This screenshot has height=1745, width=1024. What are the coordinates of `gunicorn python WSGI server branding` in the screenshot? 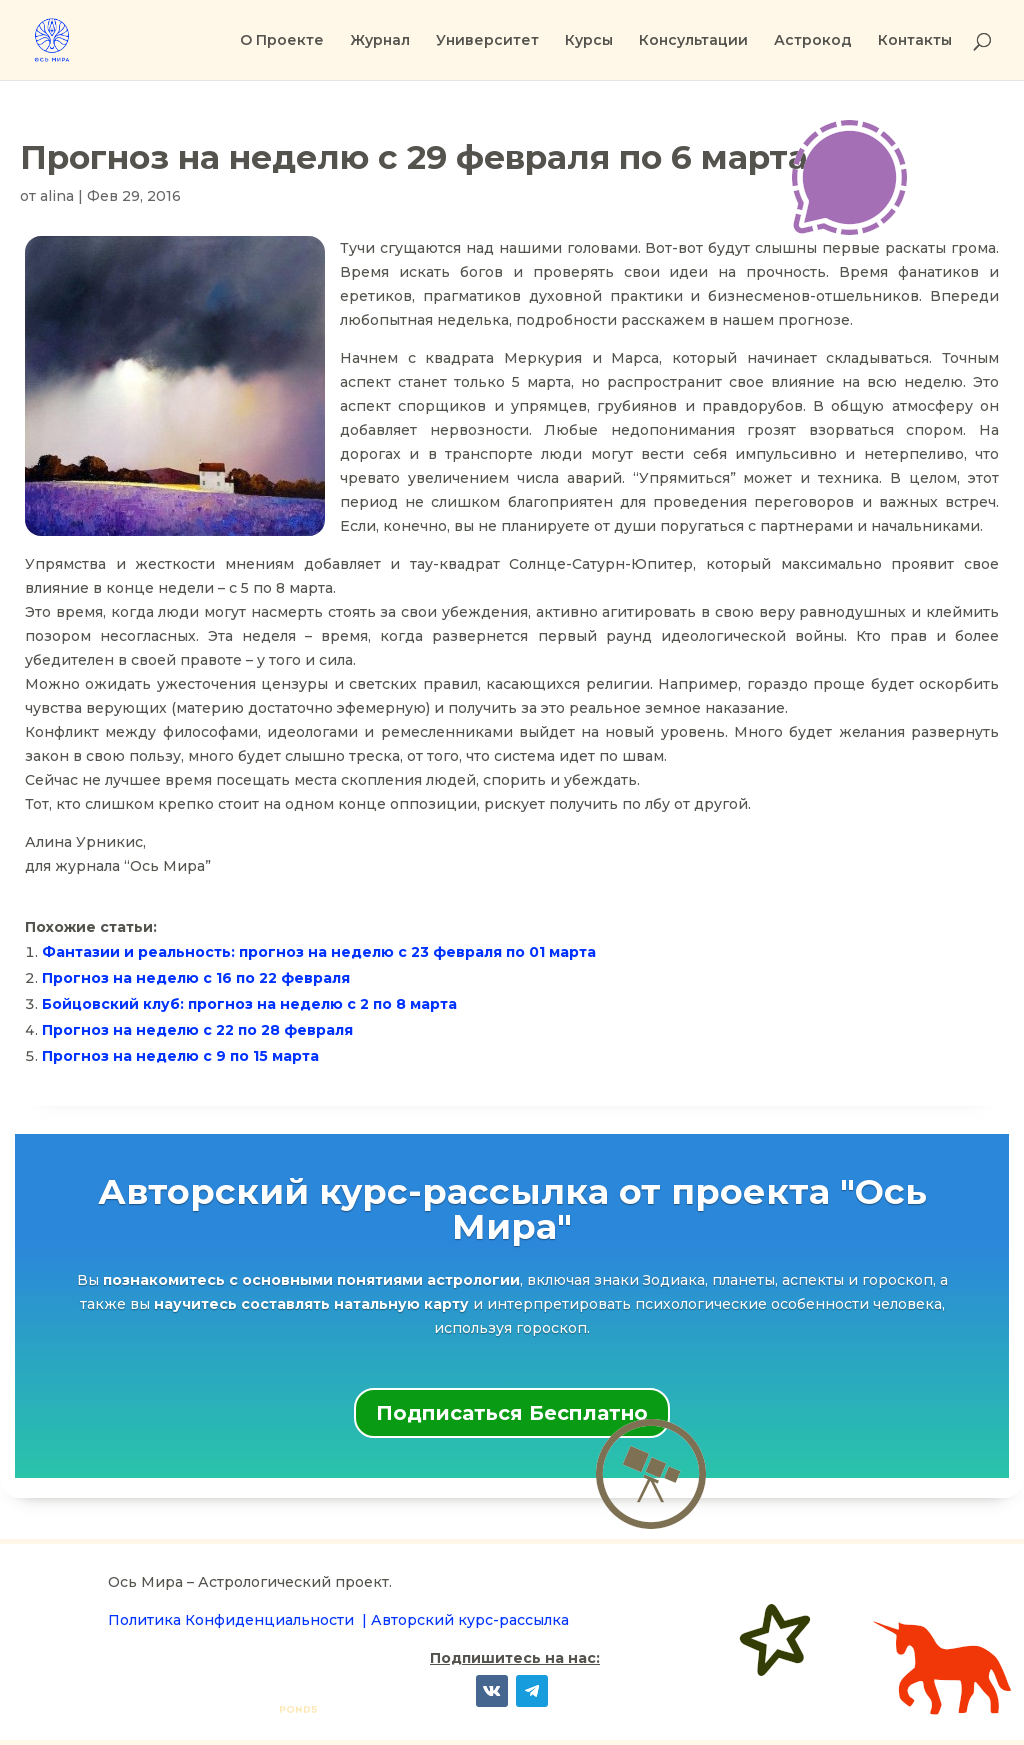 It's located at (942, 1668).